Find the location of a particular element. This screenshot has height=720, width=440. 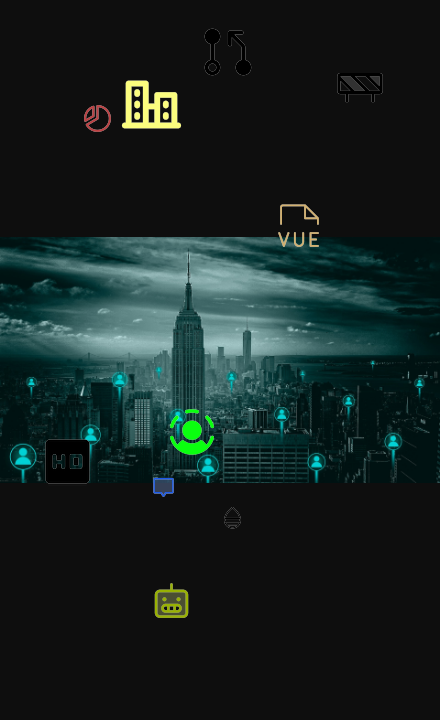

indicates high definition video quality available is located at coordinates (67, 461).